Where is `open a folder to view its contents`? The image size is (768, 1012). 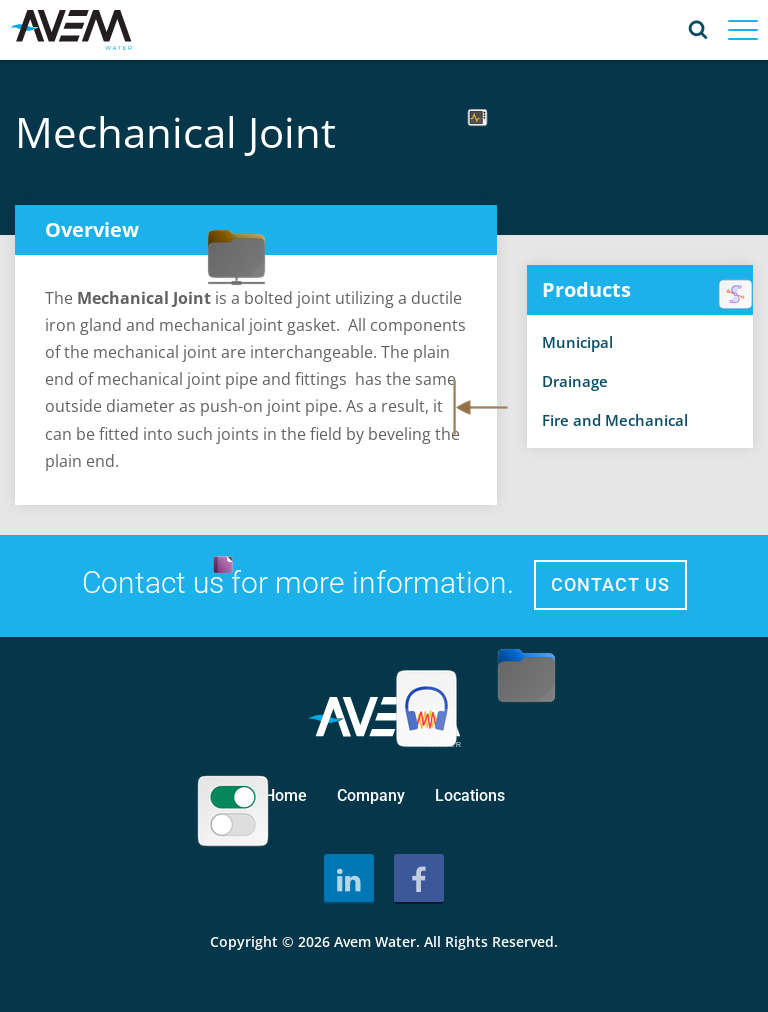 open a folder to view its contents is located at coordinates (526, 675).